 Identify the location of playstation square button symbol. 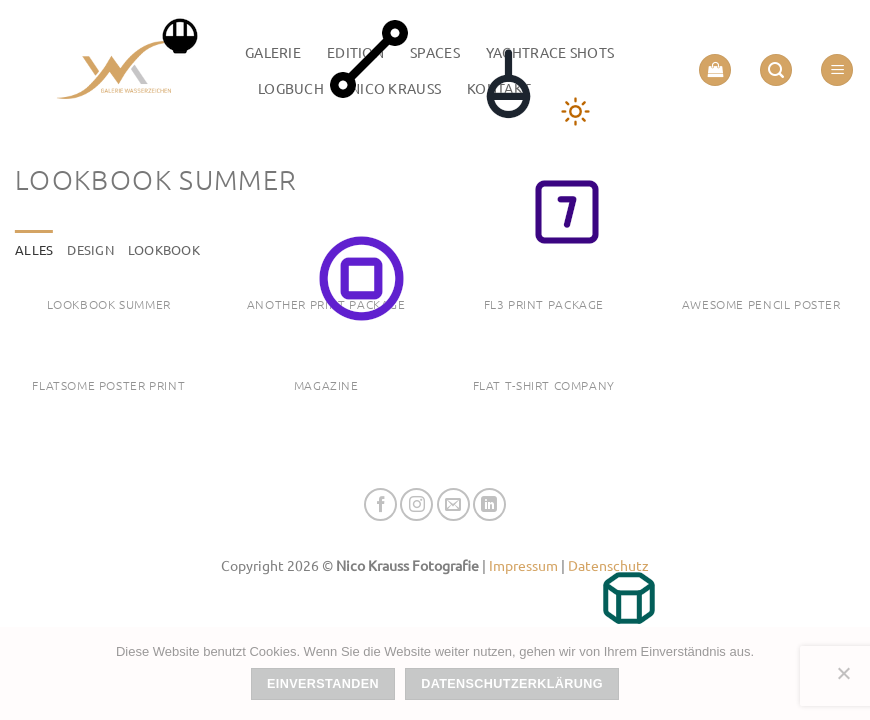
(361, 278).